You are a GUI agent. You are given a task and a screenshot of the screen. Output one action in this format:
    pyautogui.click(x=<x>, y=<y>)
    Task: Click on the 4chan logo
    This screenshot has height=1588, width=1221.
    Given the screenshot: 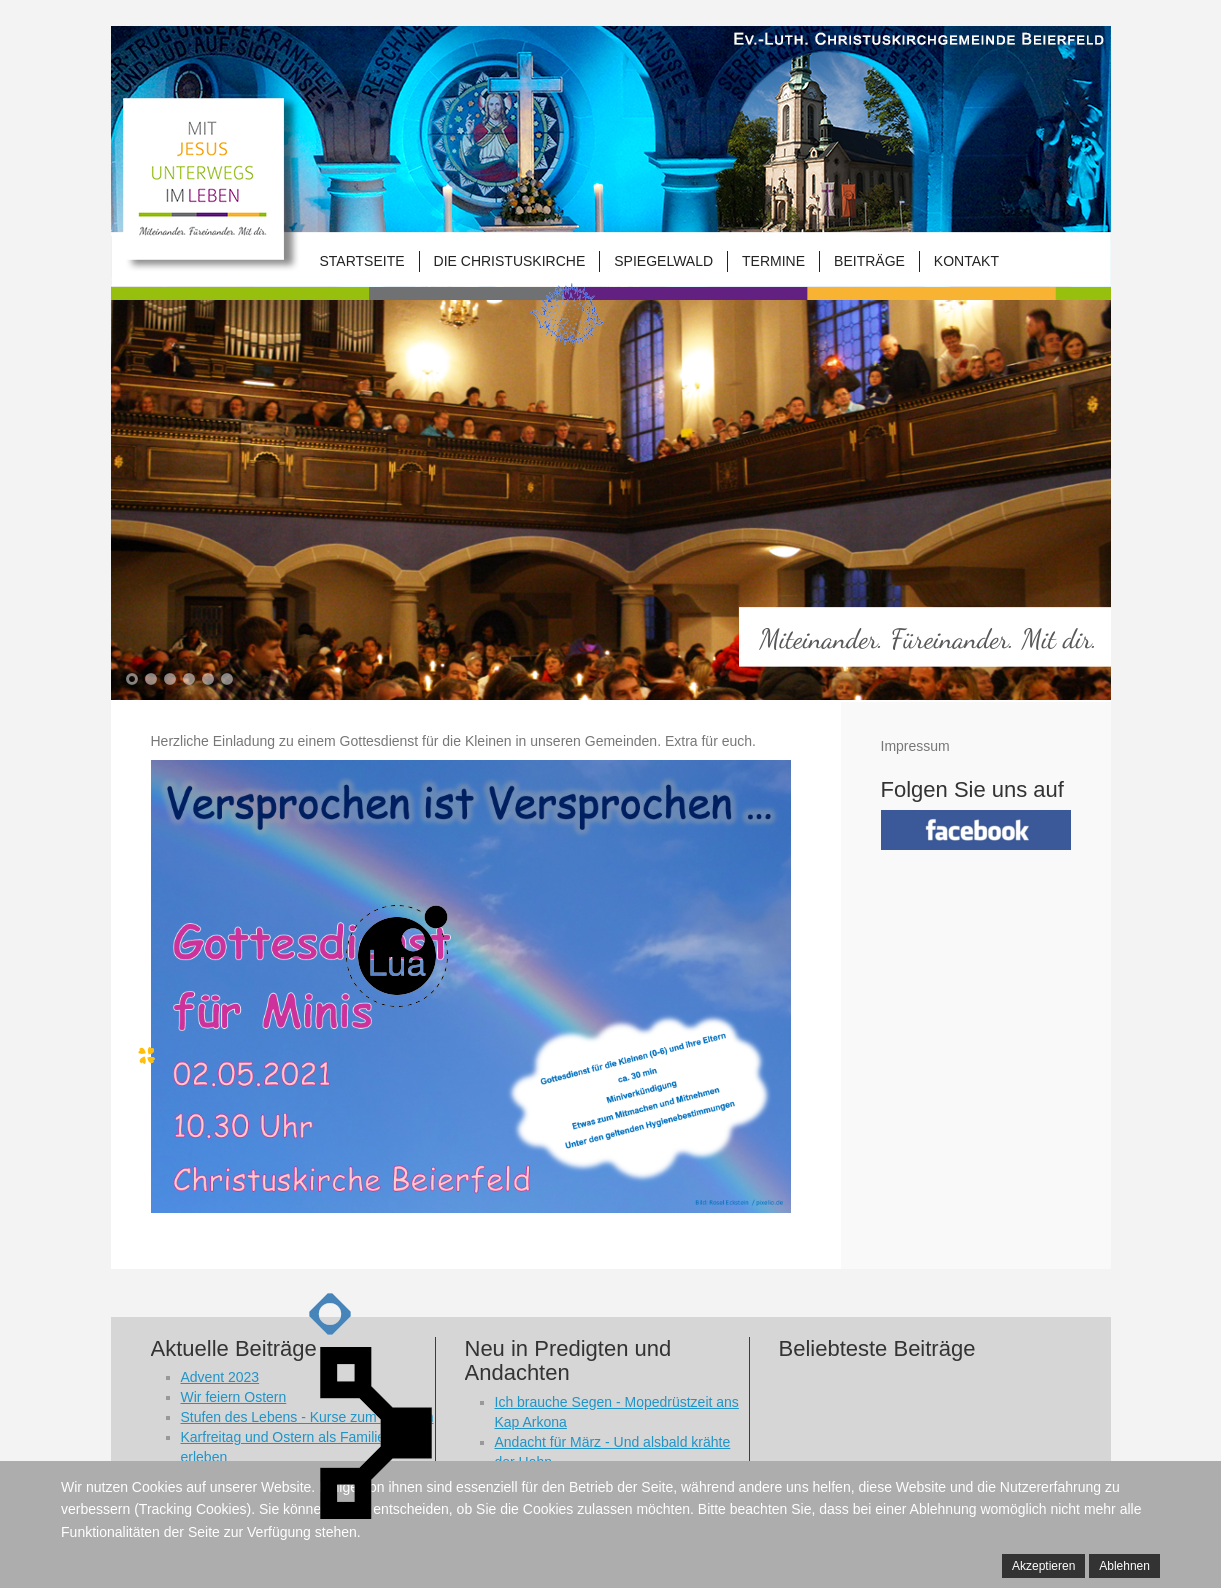 What is the action you would take?
    pyautogui.click(x=146, y=1055)
    